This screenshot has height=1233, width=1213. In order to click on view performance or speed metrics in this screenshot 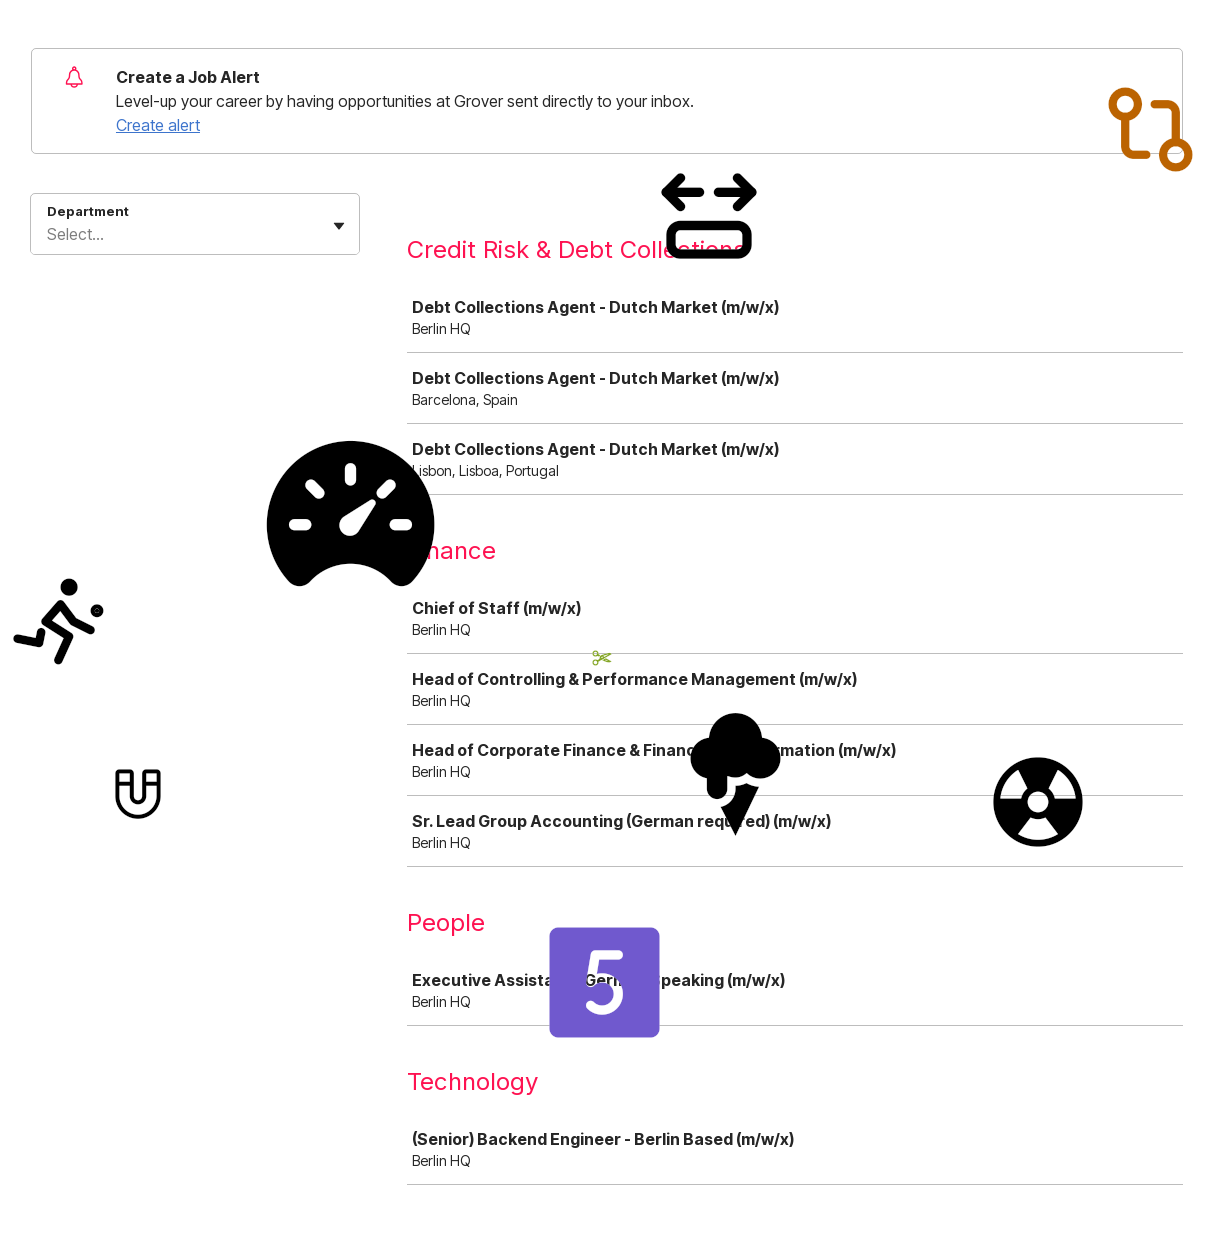, I will do `click(350, 513)`.